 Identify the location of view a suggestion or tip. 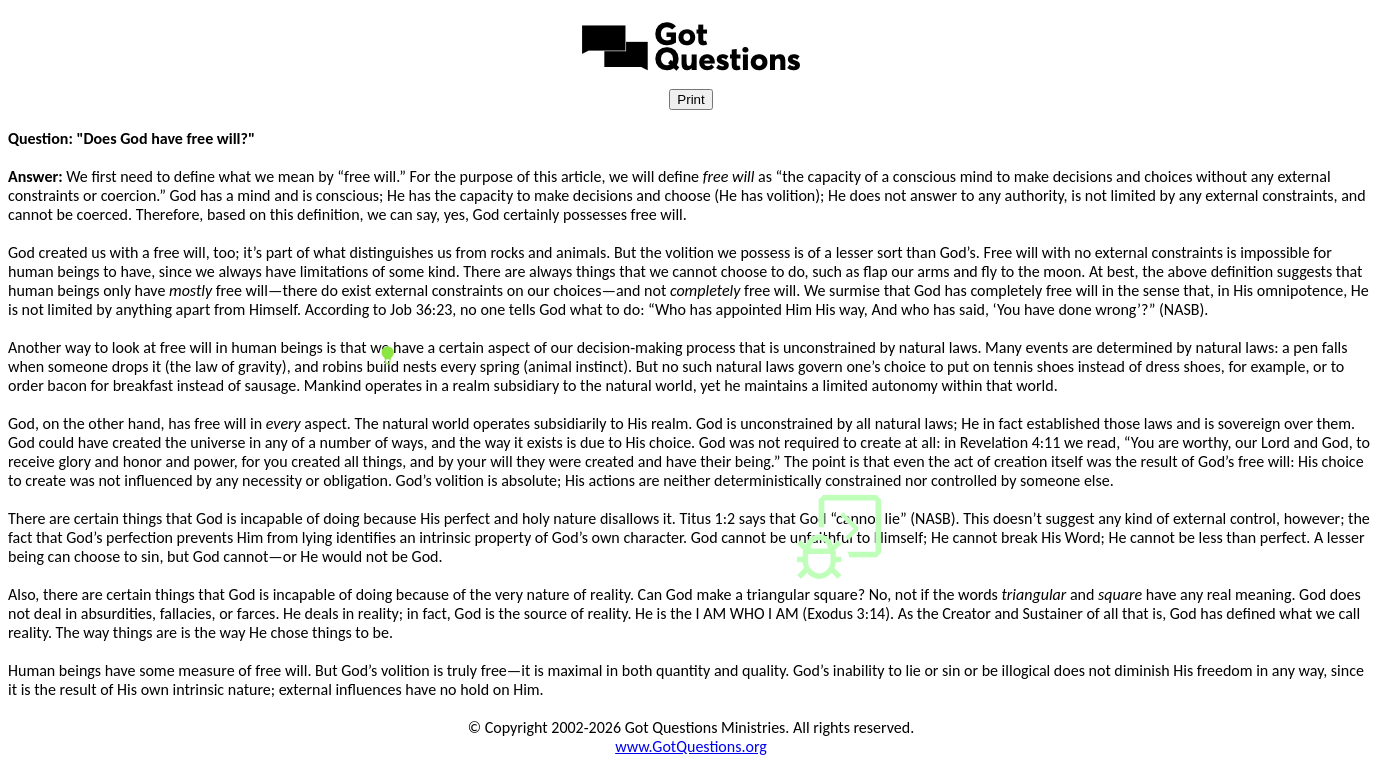
(387, 356).